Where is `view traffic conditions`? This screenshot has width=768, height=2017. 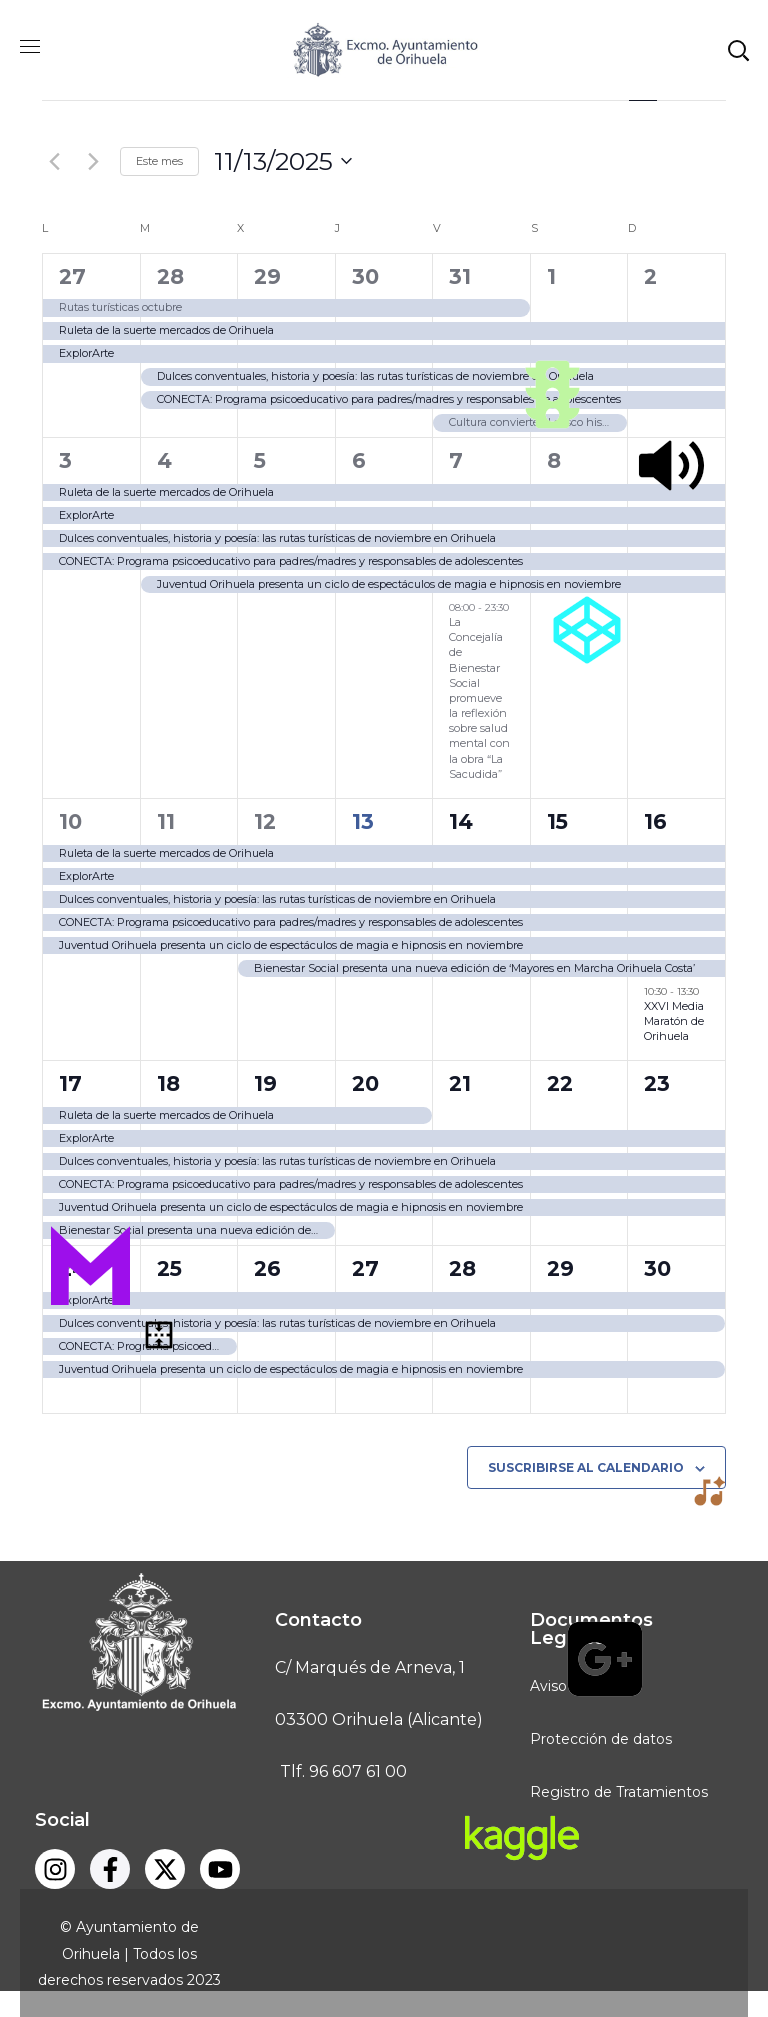 view traffic conditions is located at coordinates (552, 394).